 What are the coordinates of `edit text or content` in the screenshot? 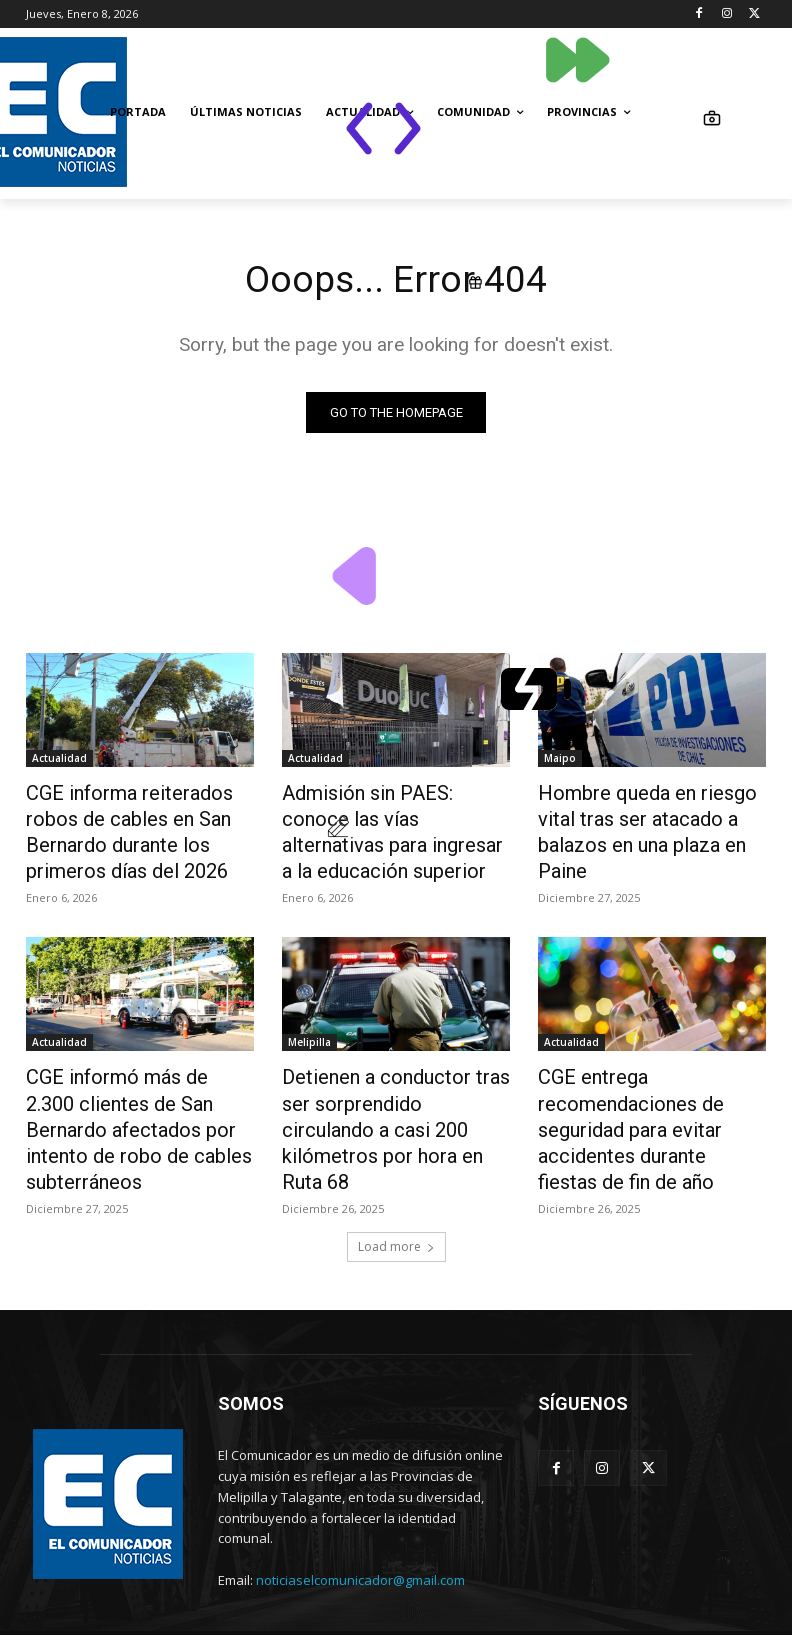 It's located at (338, 827).